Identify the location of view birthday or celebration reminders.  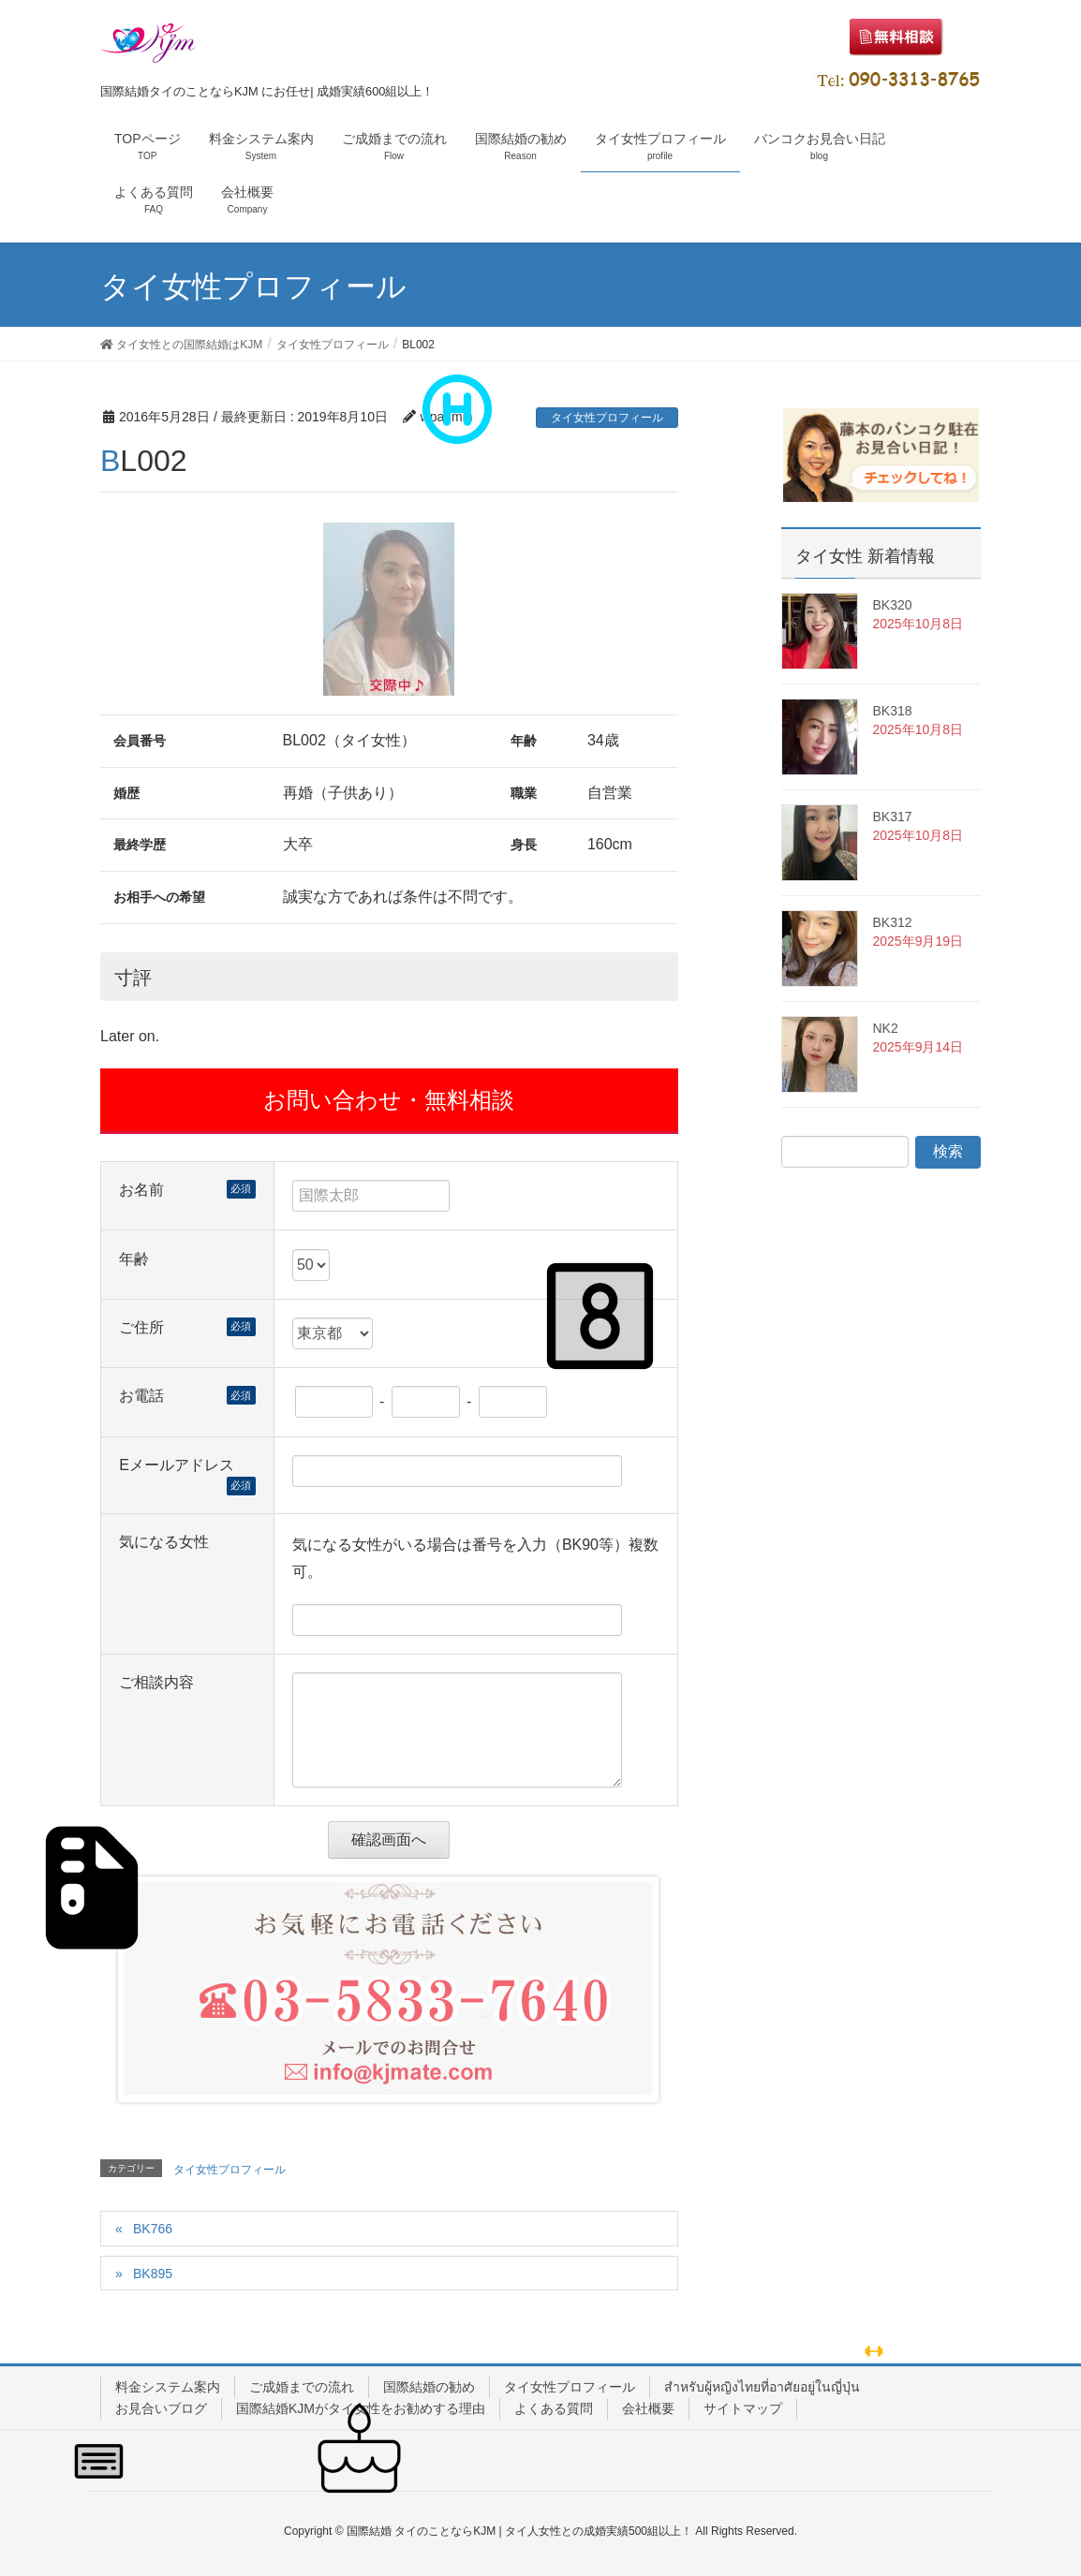
(359, 2454).